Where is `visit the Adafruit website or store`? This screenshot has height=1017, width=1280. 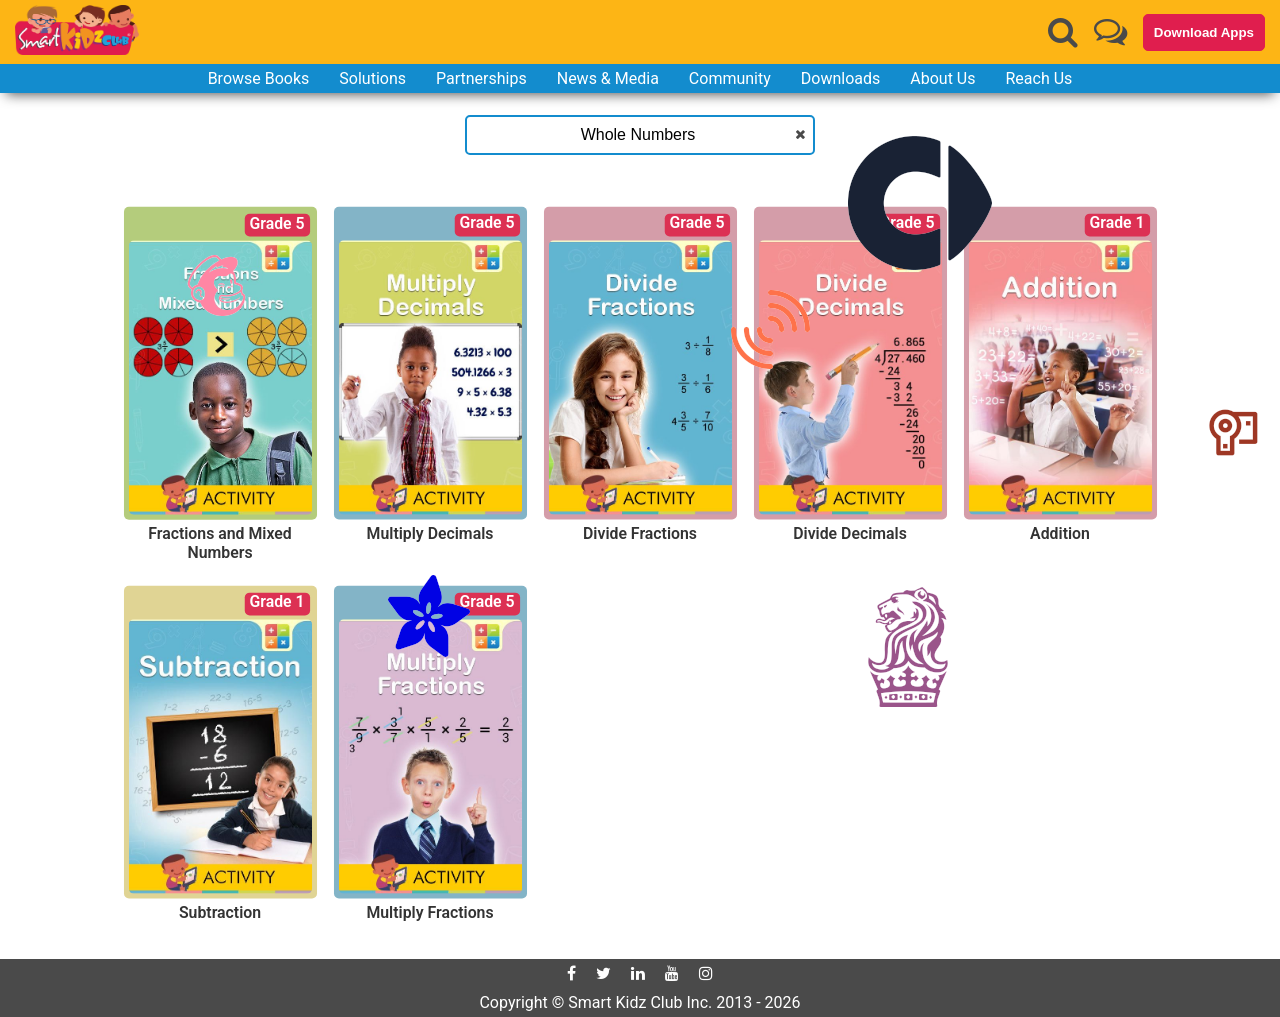
visit the Adafruit website or store is located at coordinates (429, 616).